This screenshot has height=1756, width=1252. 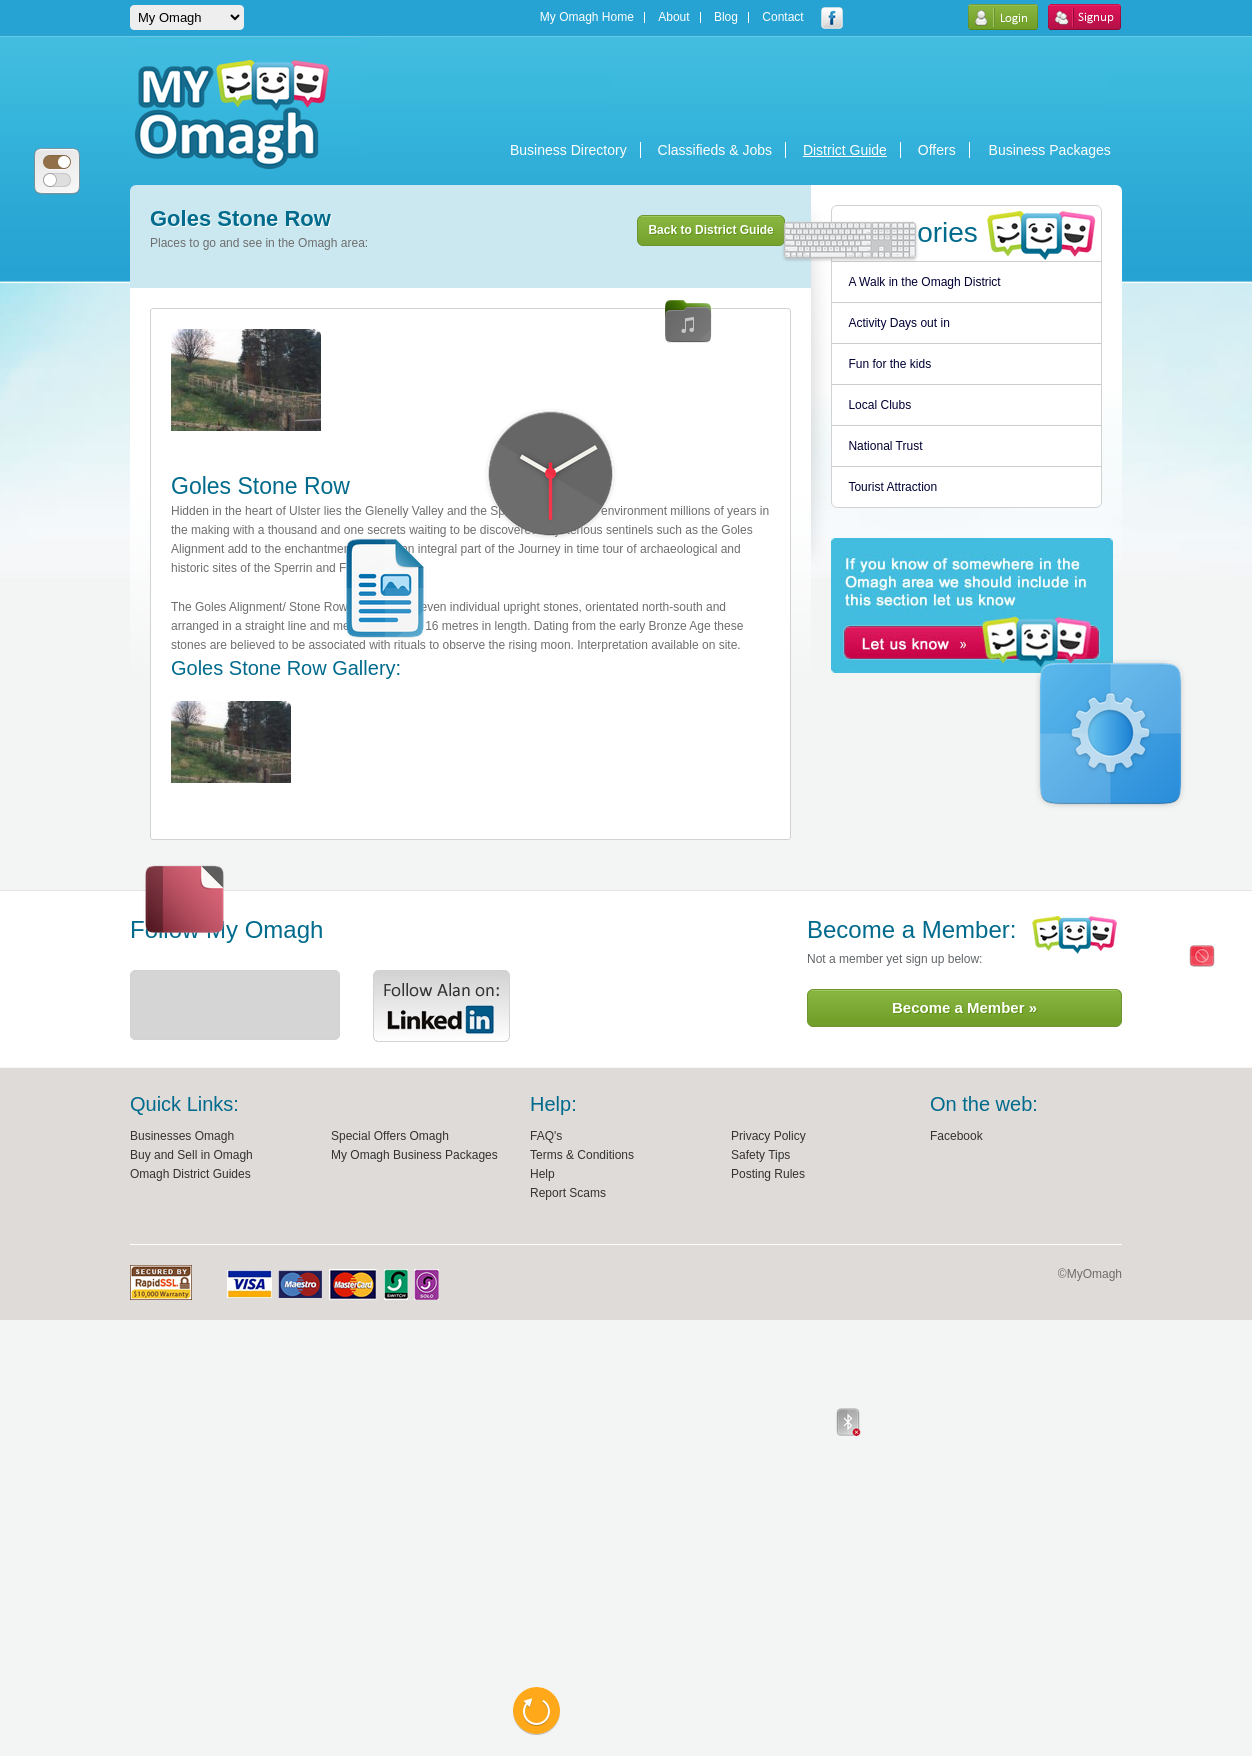 I want to click on open your music folder, so click(x=688, y=321).